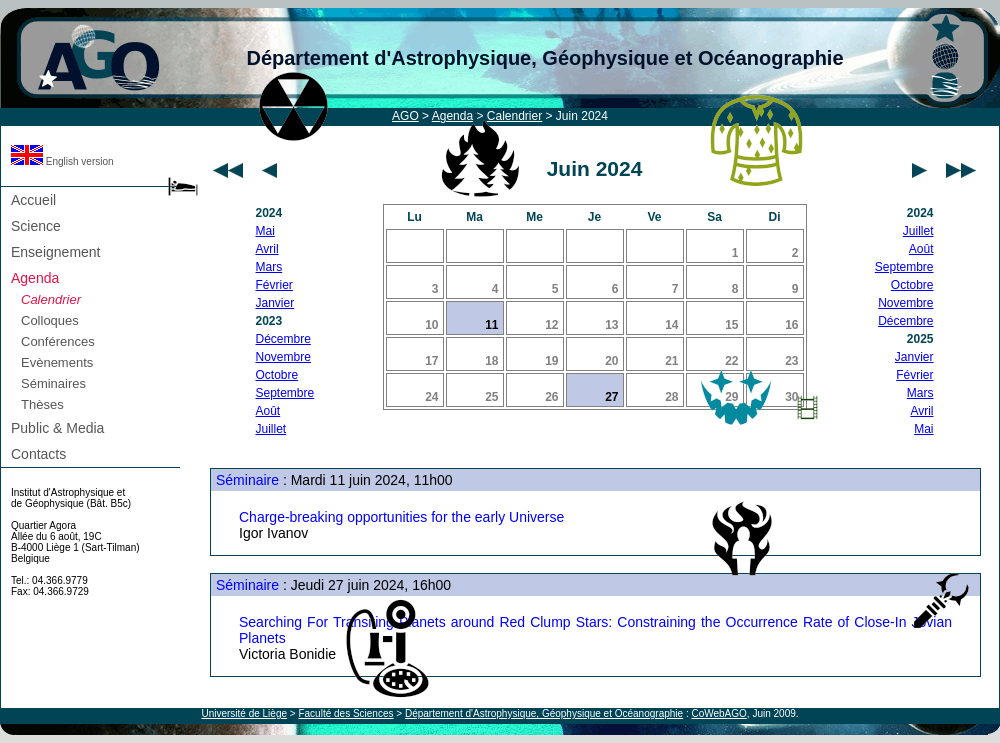 This screenshot has width=1000, height=743. What do you see at coordinates (736, 396) in the screenshot?
I see `indicates a delighted or excited mood` at bounding box center [736, 396].